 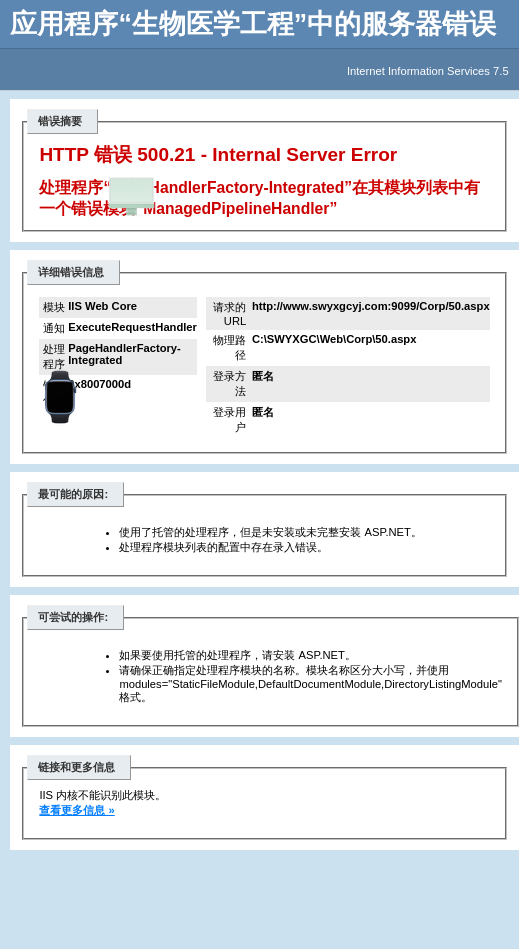 I want to click on apple watch series 8 device icon, so click(x=60, y=397).